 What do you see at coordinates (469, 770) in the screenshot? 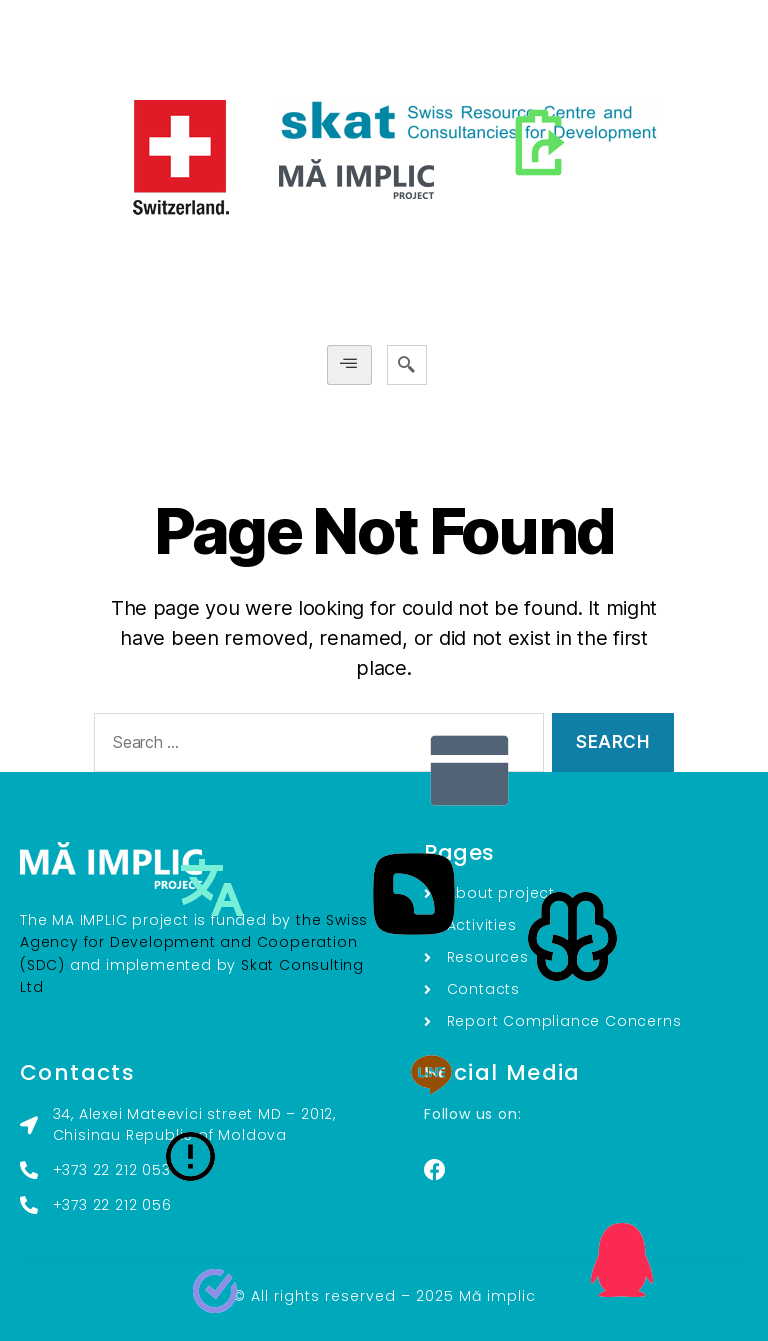
I see `switch to top panel layout` at bounding box center [469, 770].